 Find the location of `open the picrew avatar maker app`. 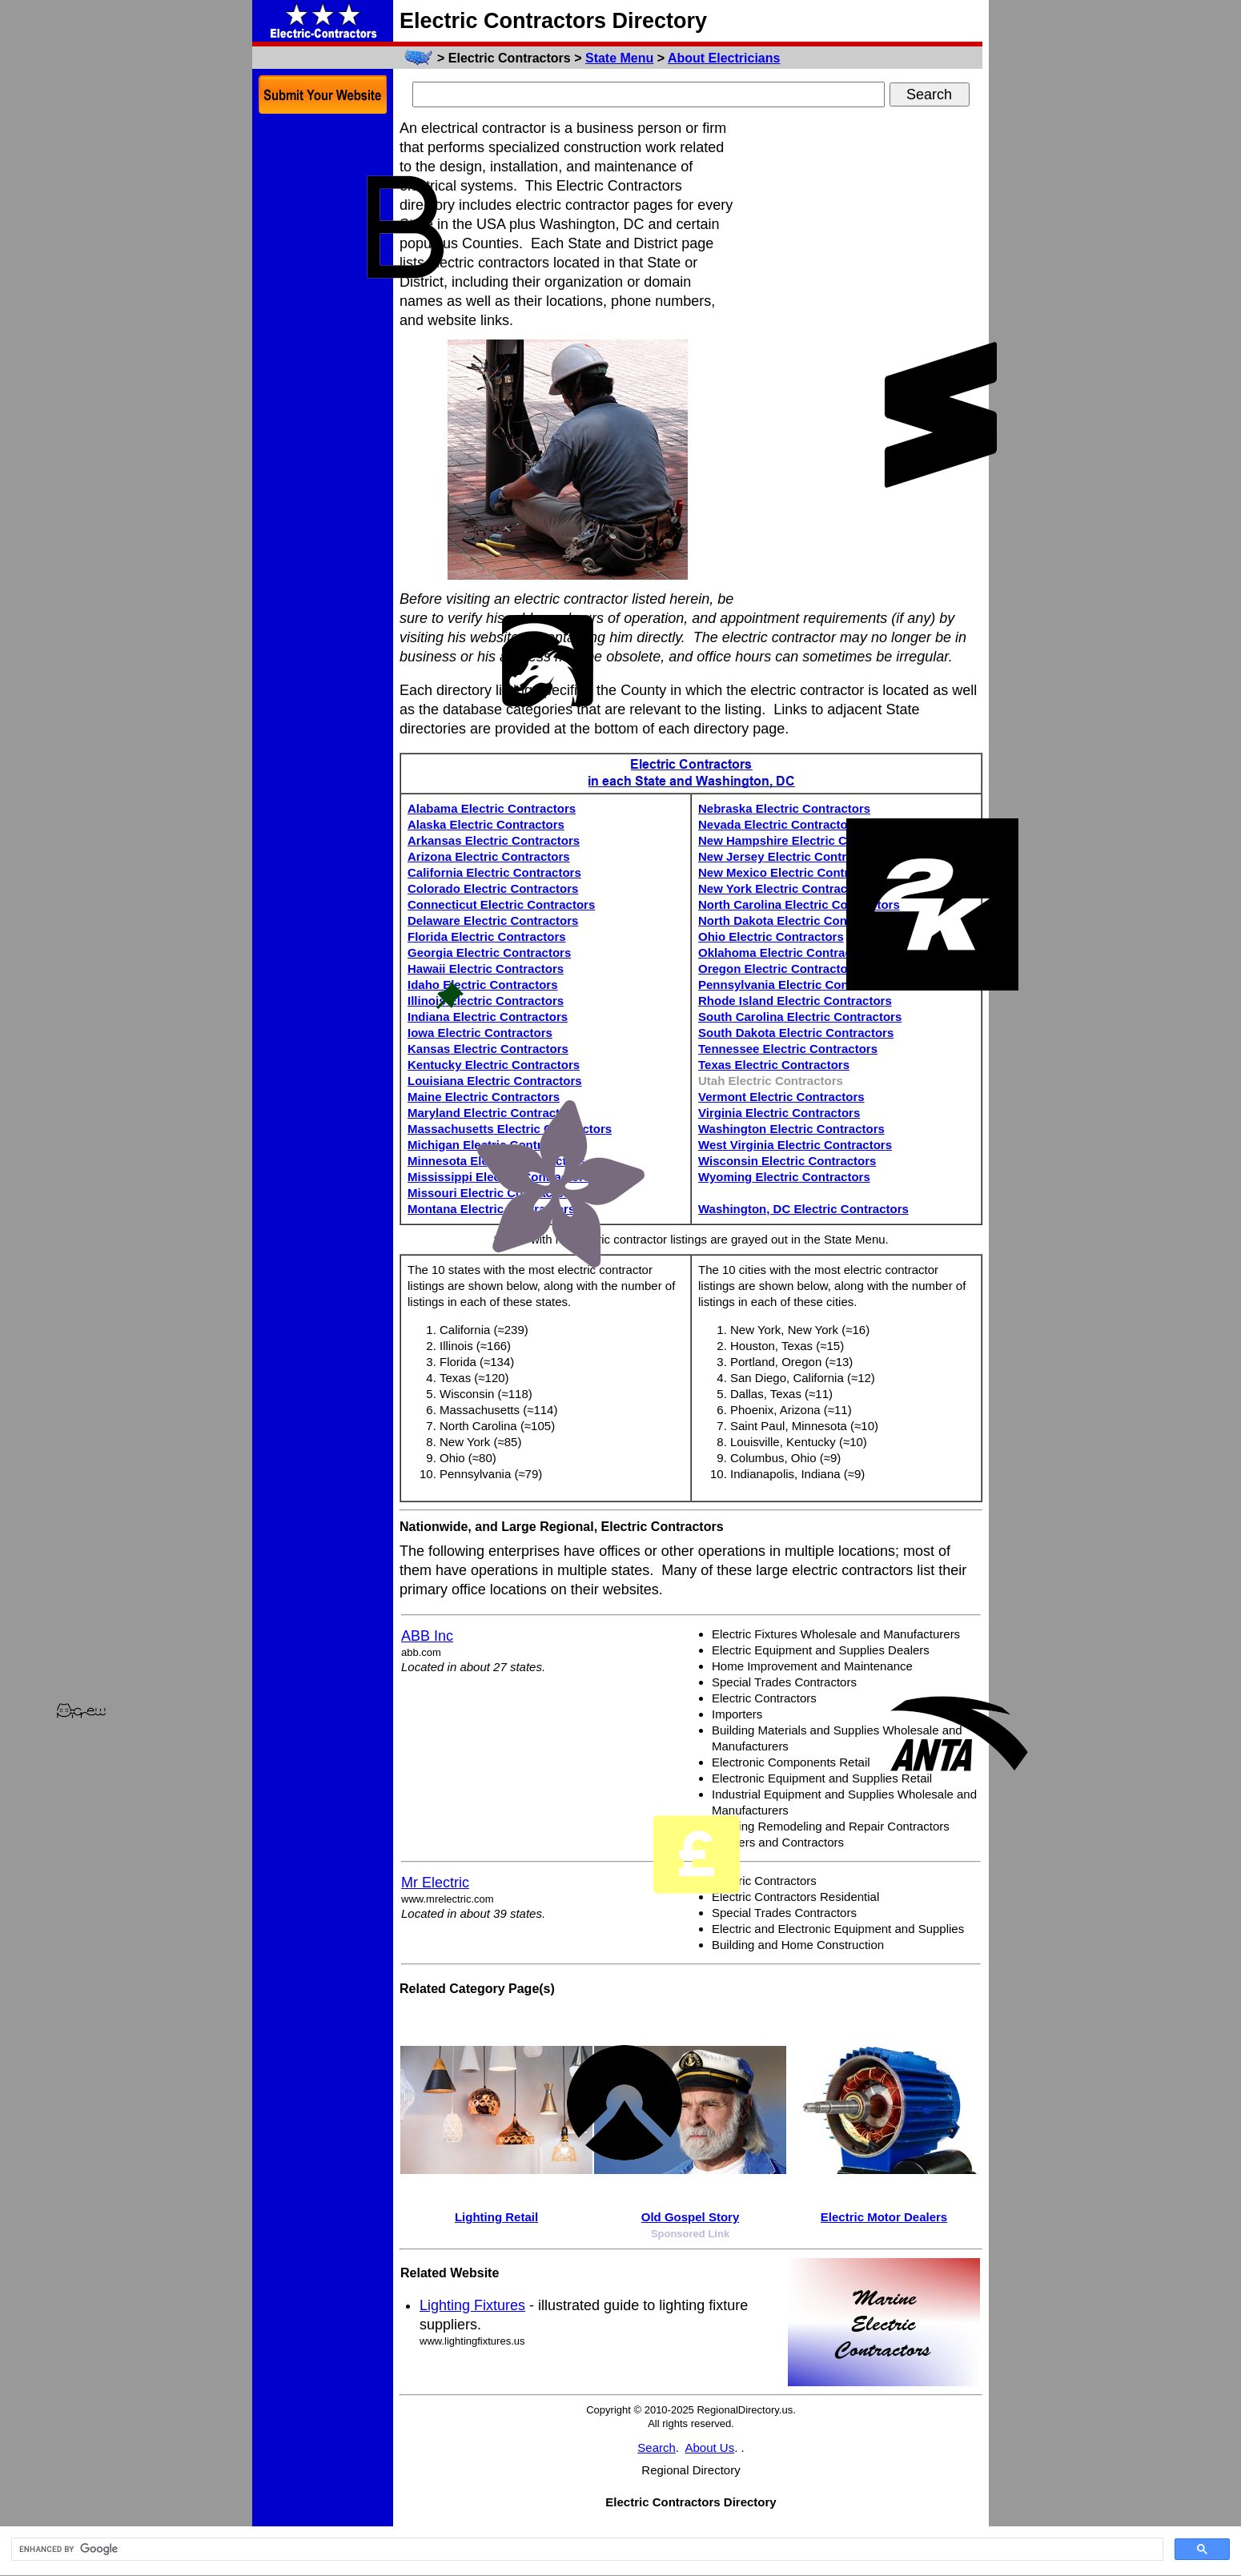

open the picrew avatar maker app is located at coordinates (81, 1710).